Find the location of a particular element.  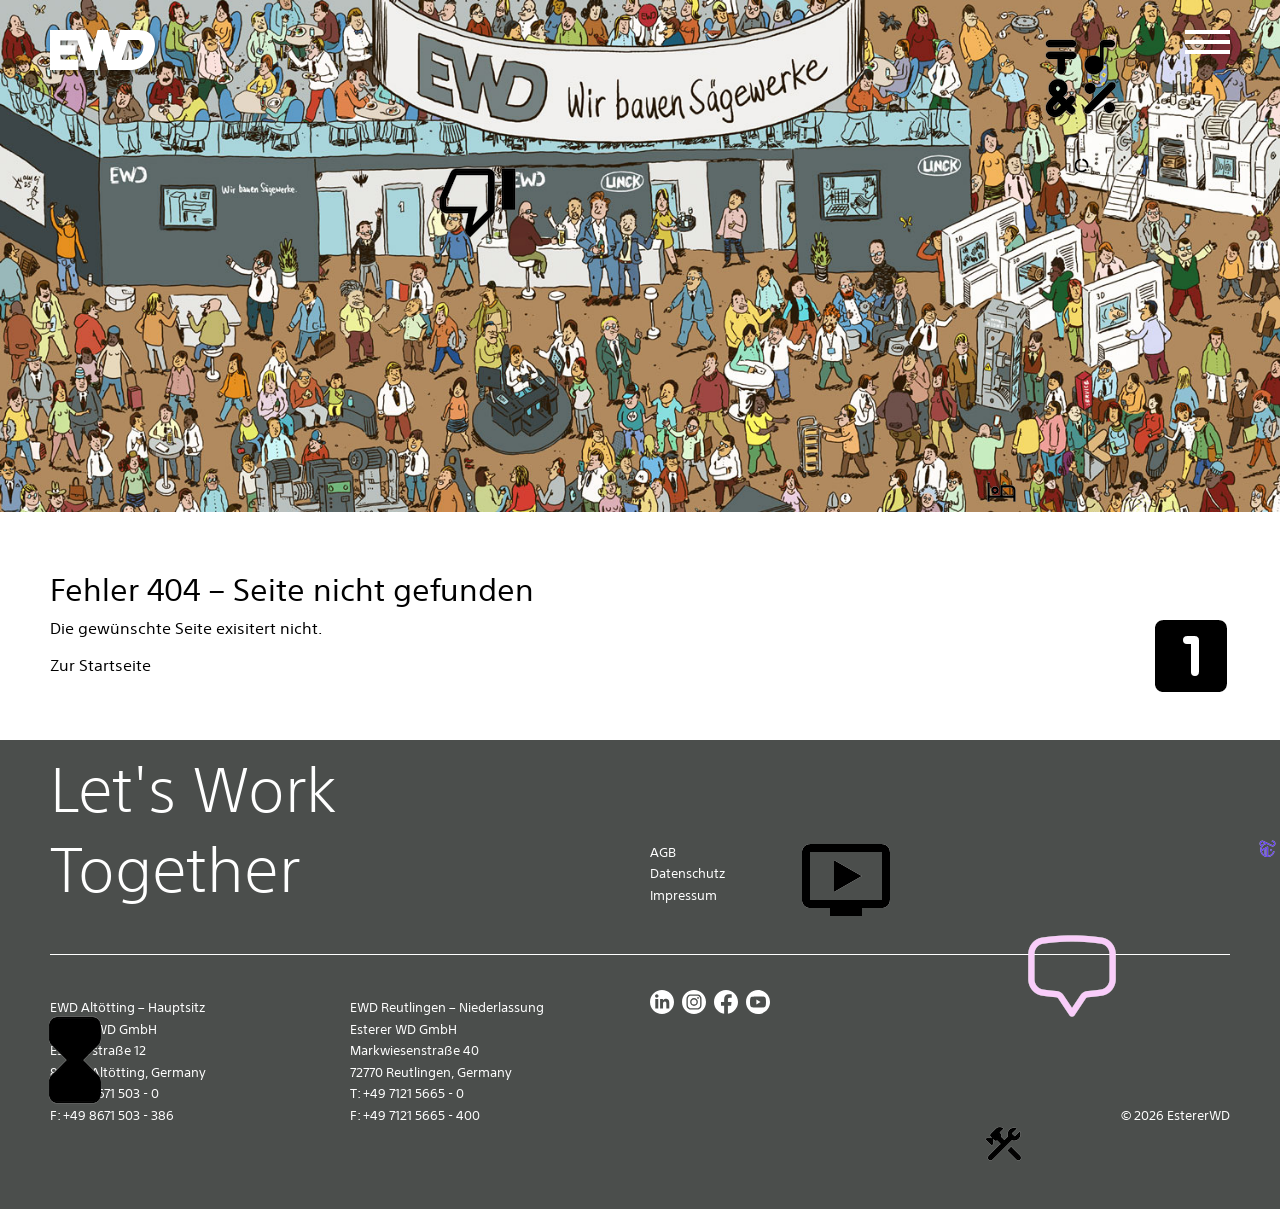

indicates a process is loading or in progress is located at coordinates (75, 1060).